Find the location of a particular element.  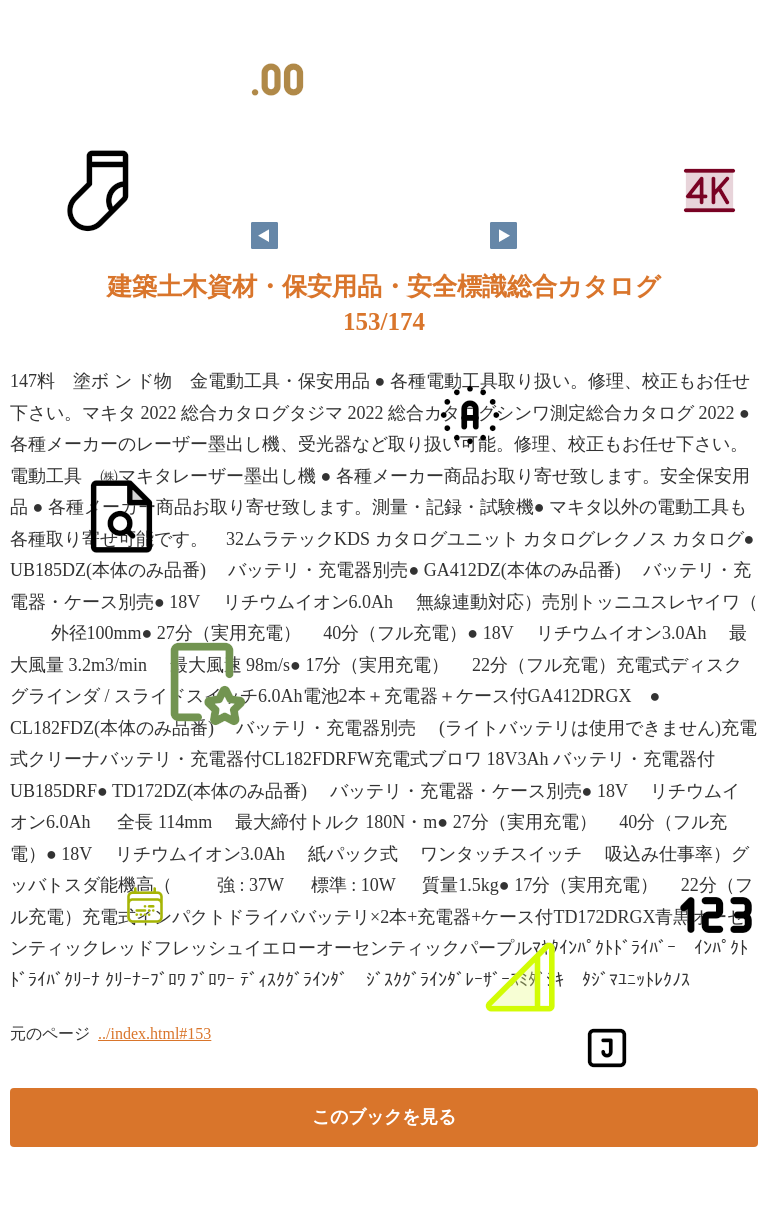

toggle decimal number formatting is located at coordinates (277, 79).